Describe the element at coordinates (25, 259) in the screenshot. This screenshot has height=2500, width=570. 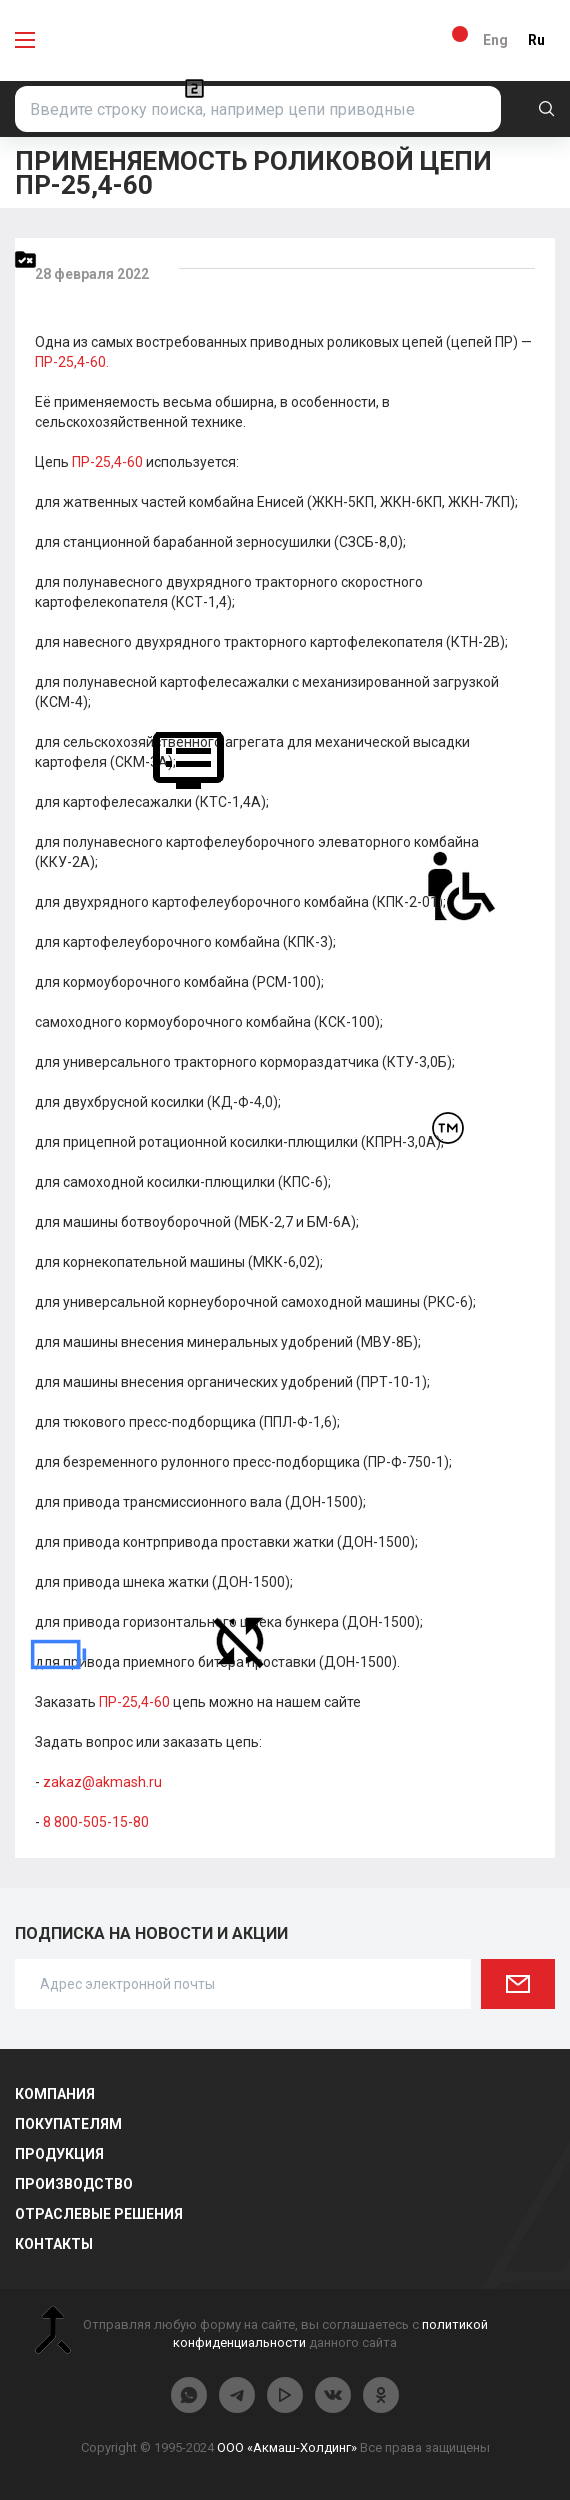
I see `folder containing validated and rejected items` at that location.